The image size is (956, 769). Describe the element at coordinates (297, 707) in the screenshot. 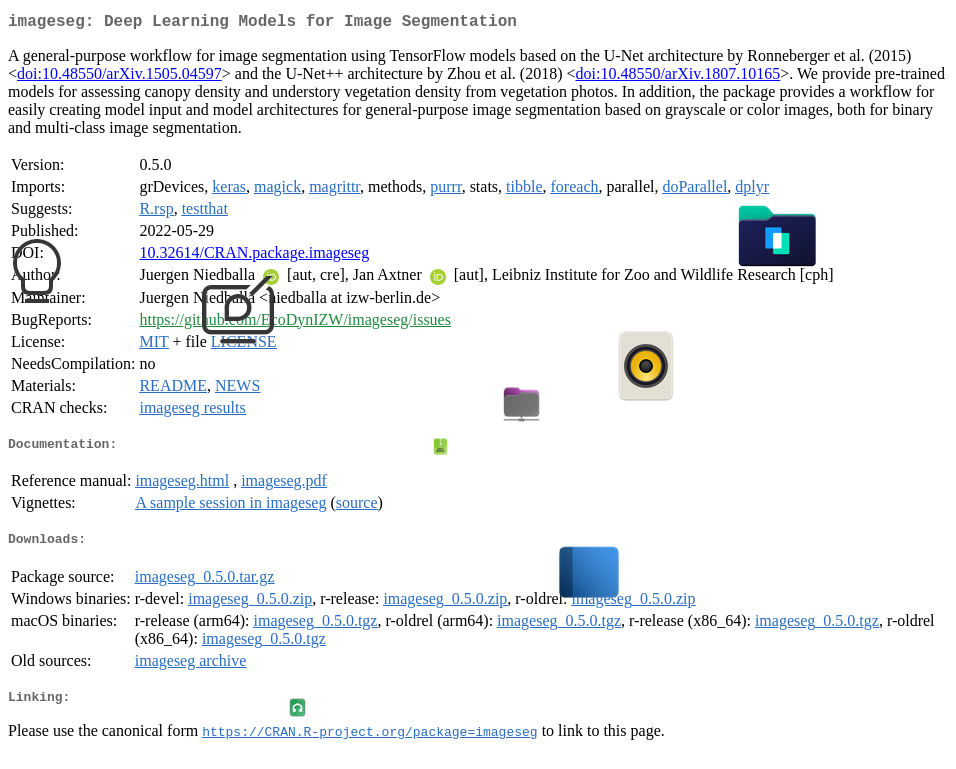

I see `an LMMS music project file` at that location.